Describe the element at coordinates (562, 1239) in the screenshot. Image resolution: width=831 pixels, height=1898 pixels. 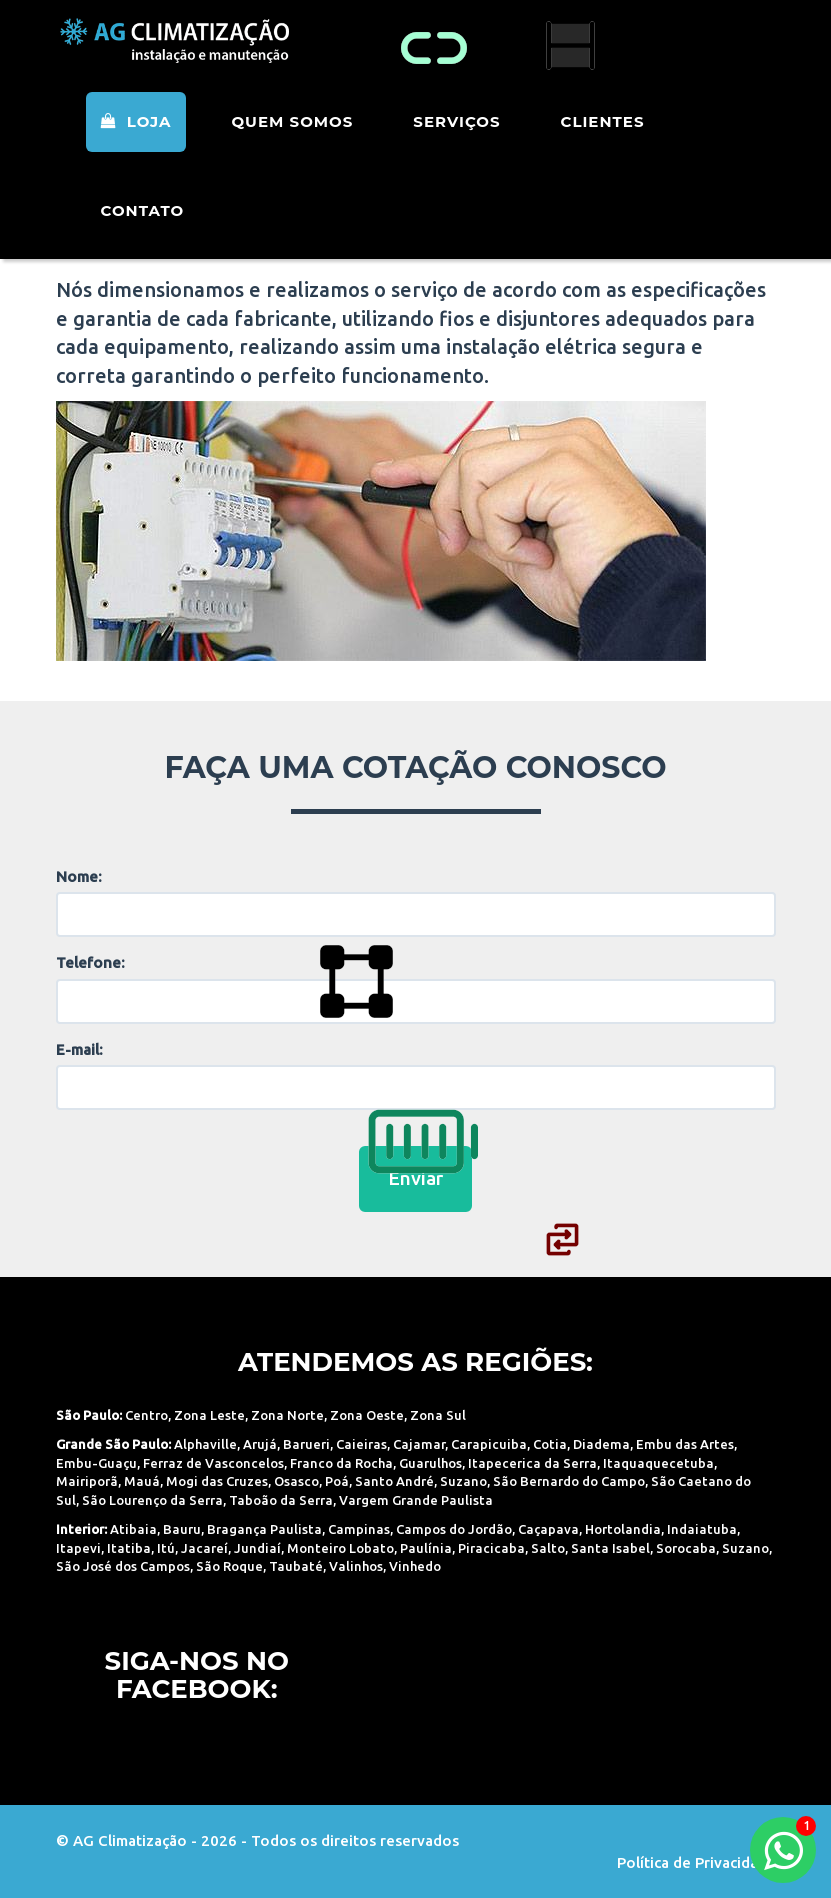
I see `swap or exchange items` at that location.